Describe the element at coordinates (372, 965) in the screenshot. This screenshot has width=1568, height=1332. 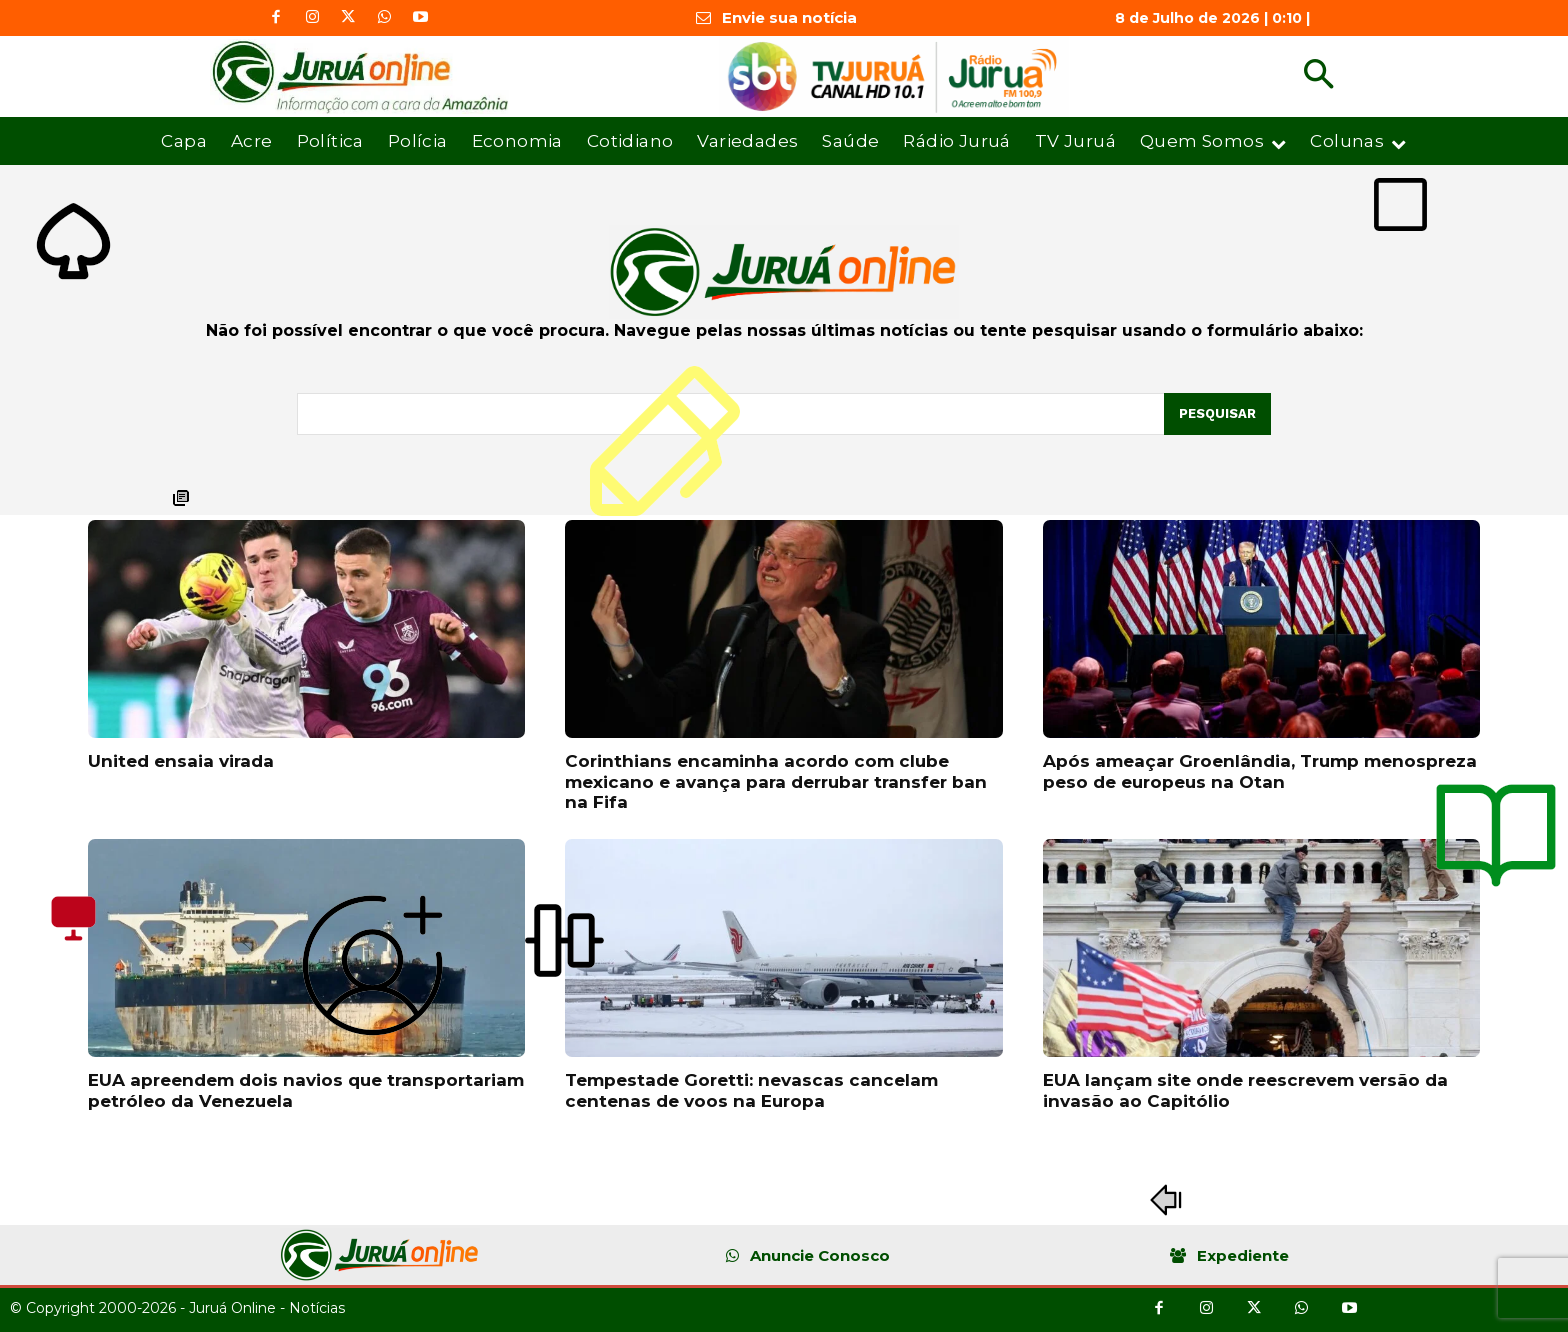
I see `add a new user or contact` at that location.